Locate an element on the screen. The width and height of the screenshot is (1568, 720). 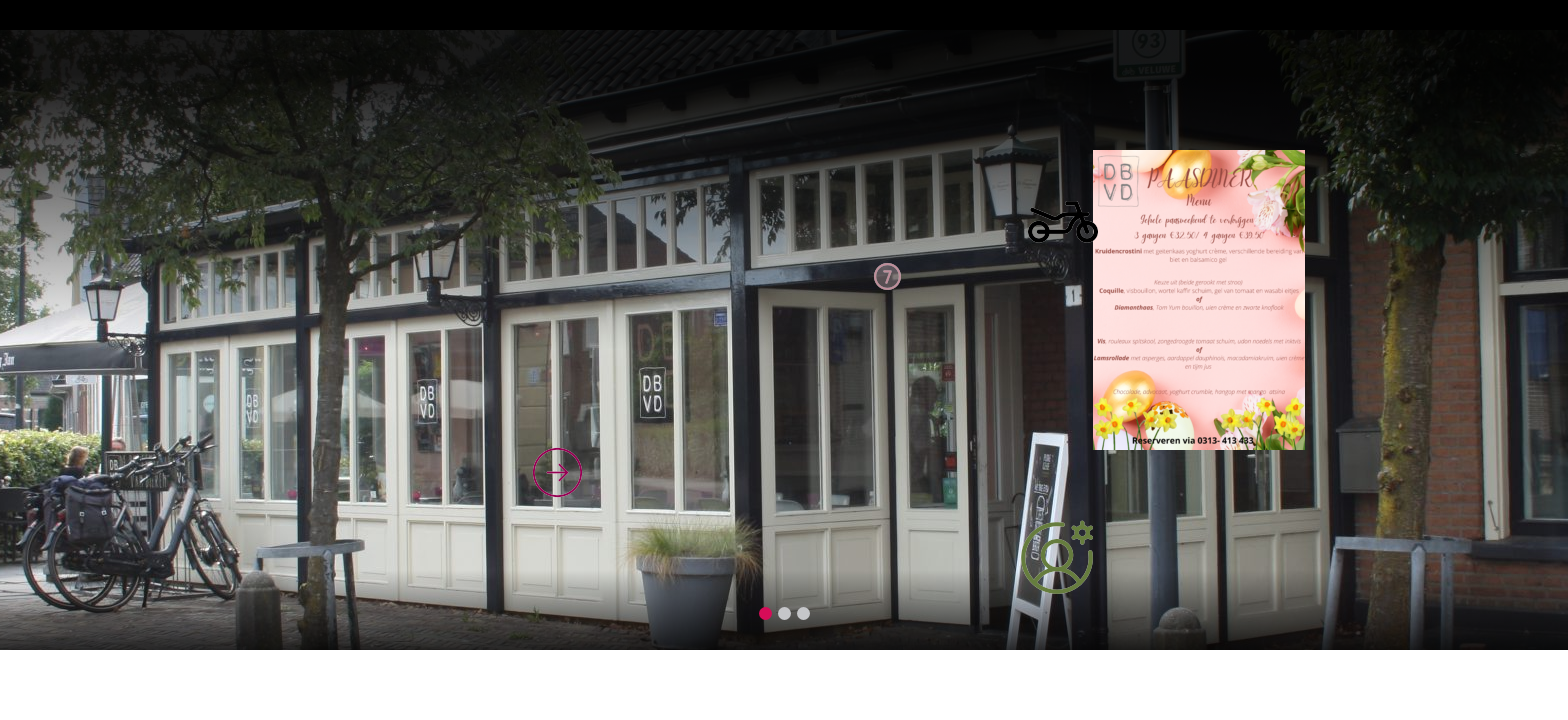
select motorcycle as vehicle type is located at coordinates (1063, 223).